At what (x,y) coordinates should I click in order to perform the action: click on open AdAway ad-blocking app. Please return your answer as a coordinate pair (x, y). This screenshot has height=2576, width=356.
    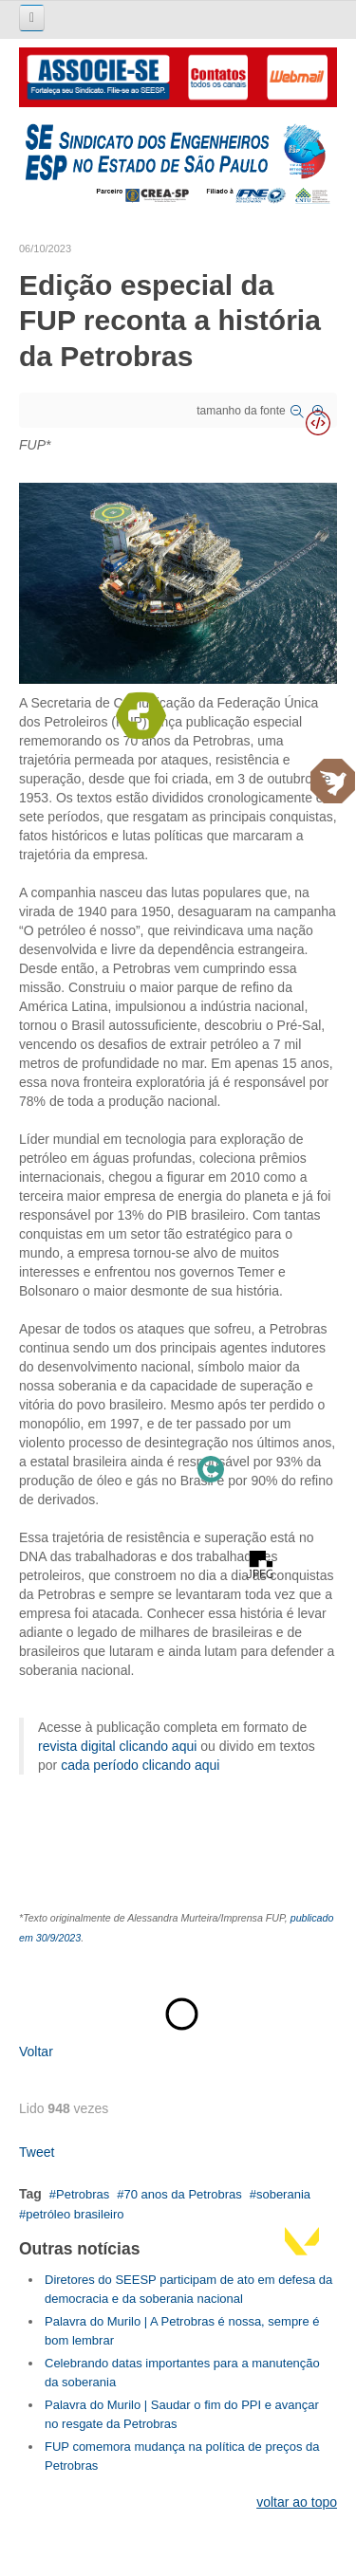
    Looking at the image, I should click on (332, 781).